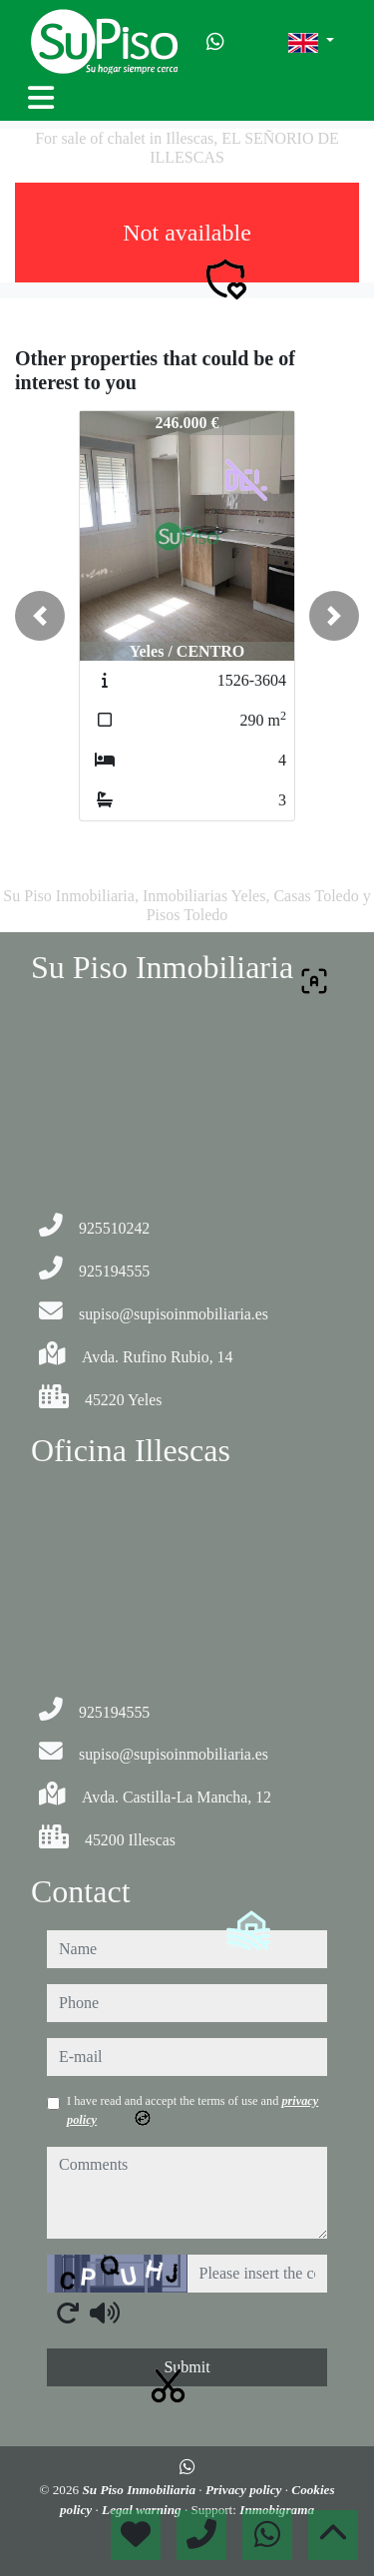 Image resolution: width=374 pixels, height=2576 pixels. I want to click on enable auto-focus mode for camera, so click(314, 981).